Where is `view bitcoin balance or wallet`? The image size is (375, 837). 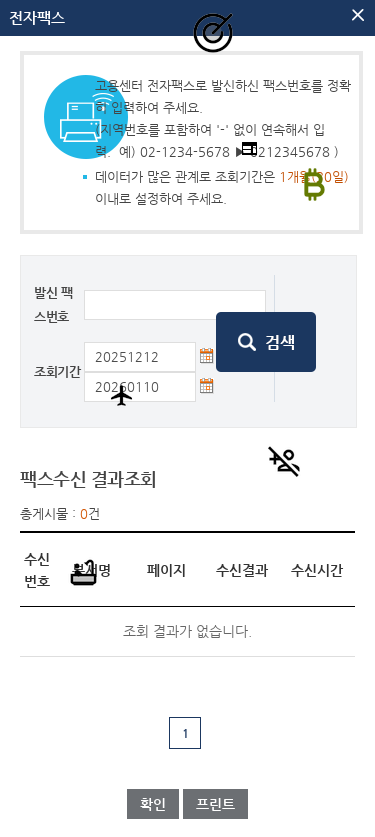 view bitcoin balance or wallet is located at coordinates (314, 184).